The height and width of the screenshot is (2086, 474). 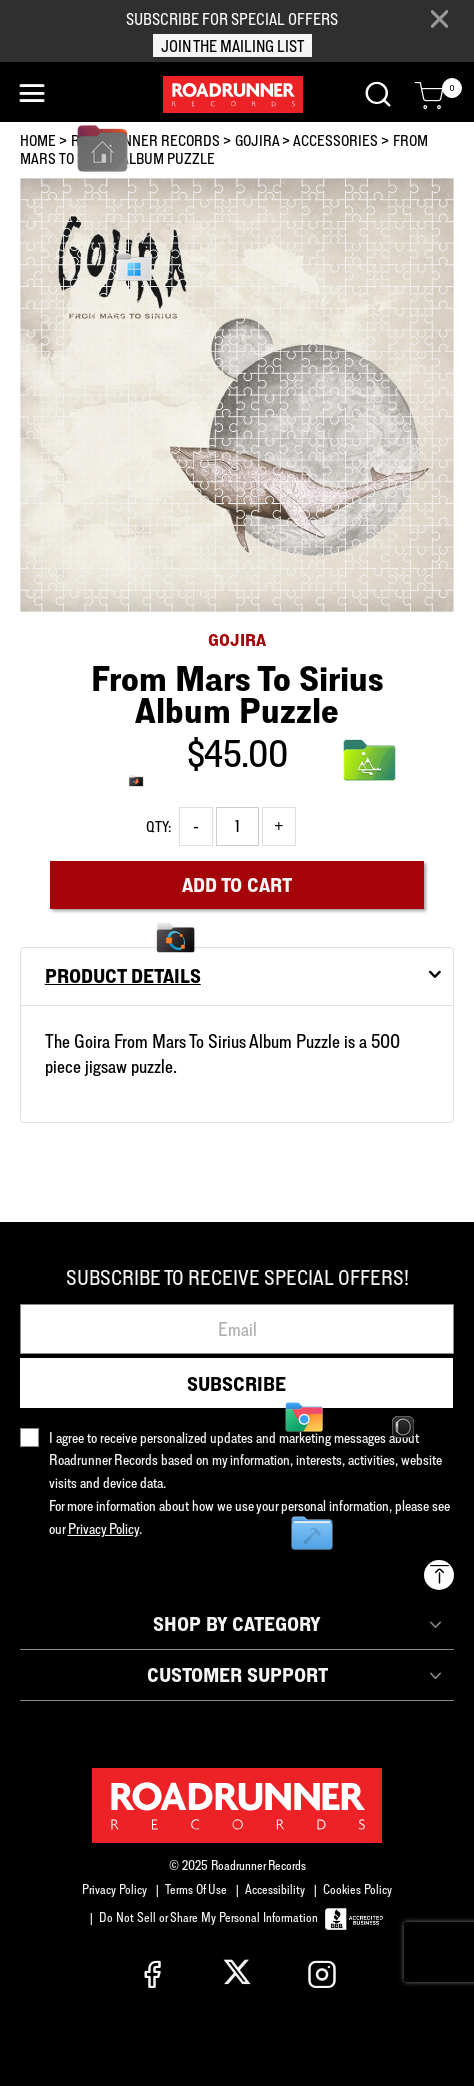 I want to click on open the Apple Watch app, so click(x=403, y=1427).